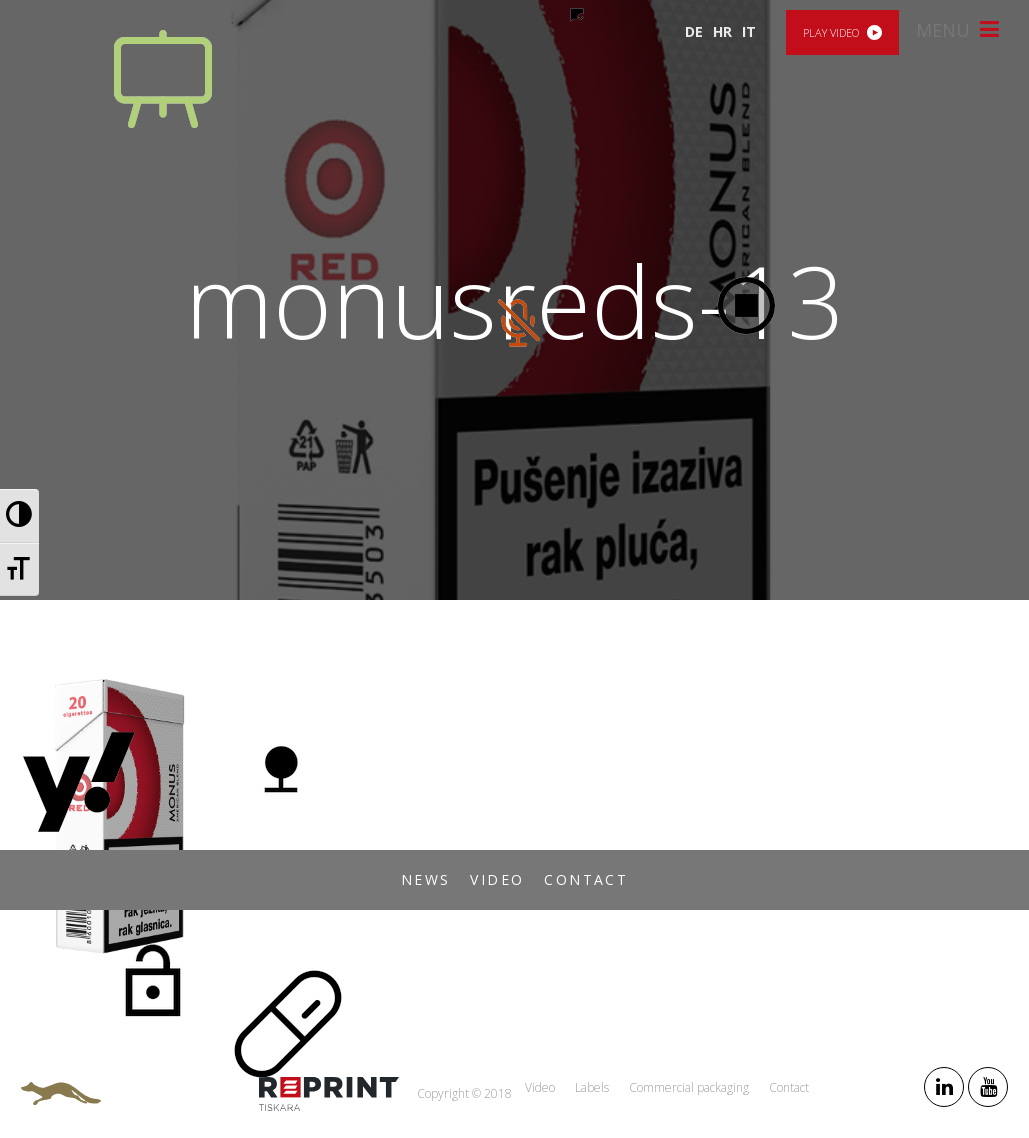 The width and height of the screenshot is (1029, 1138). What do you see at coordinates (288, 1024) in the screenshot?
I see `access medication or health information` at bounding box center [288, 1024].